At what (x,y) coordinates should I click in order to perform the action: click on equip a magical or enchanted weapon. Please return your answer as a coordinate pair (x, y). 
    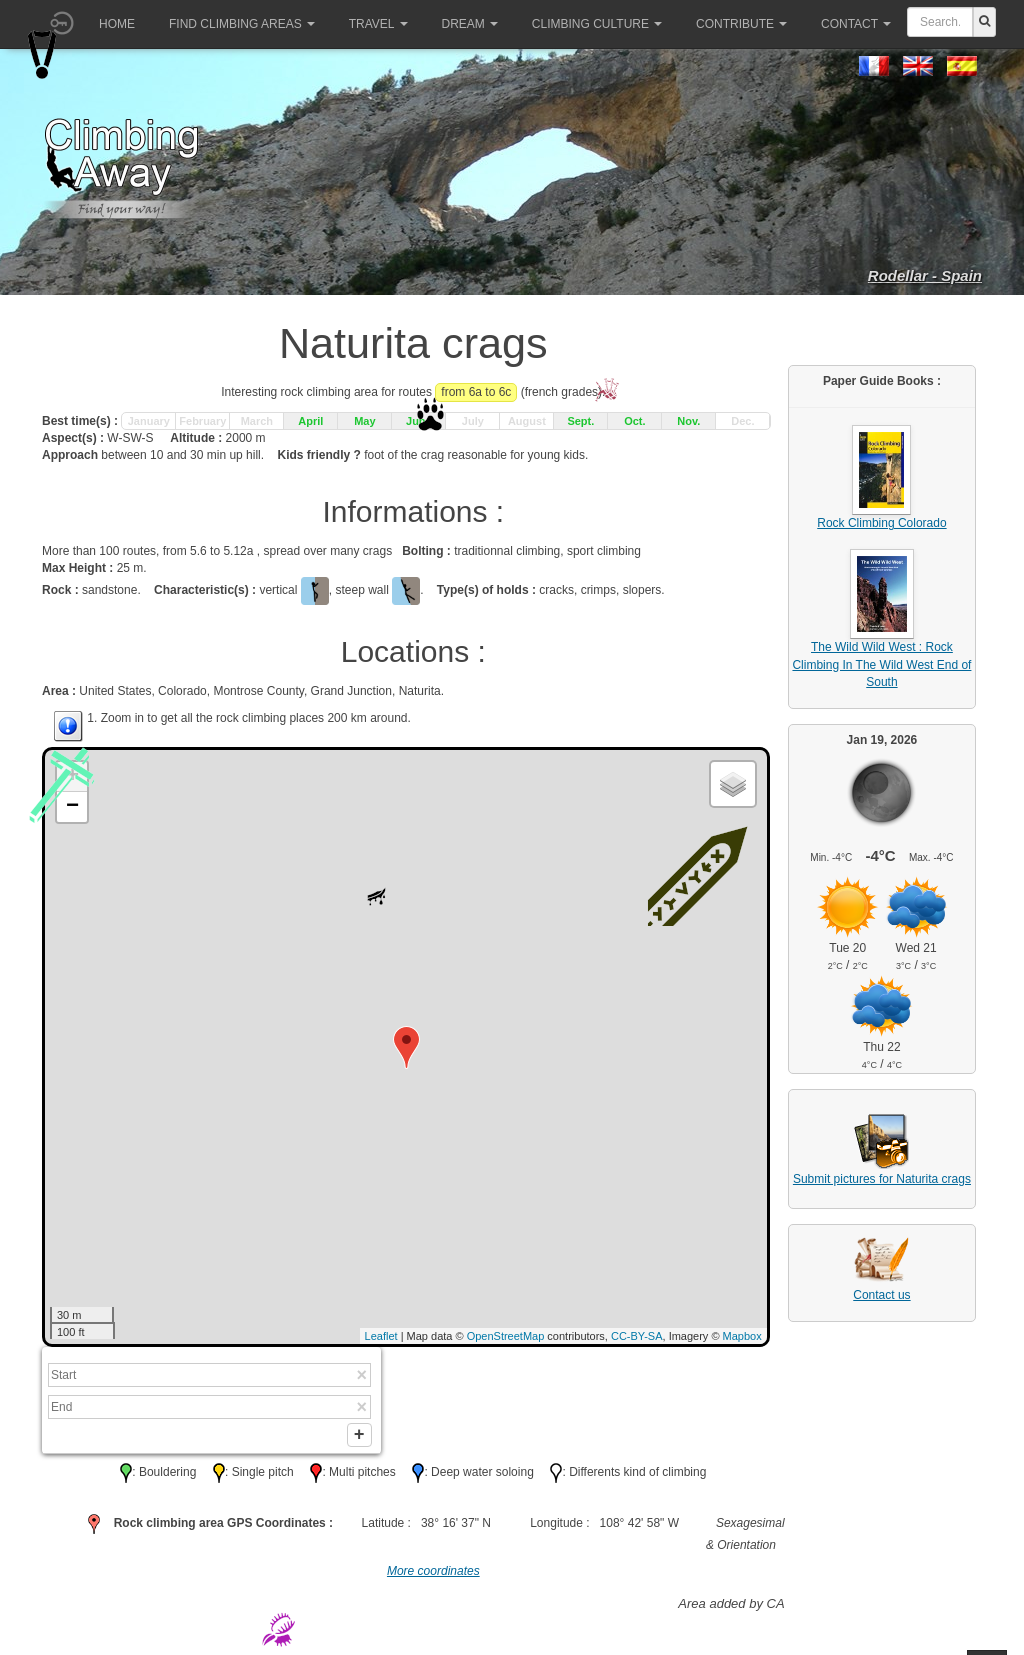
    Looking at the image, I should click on (697, 876).